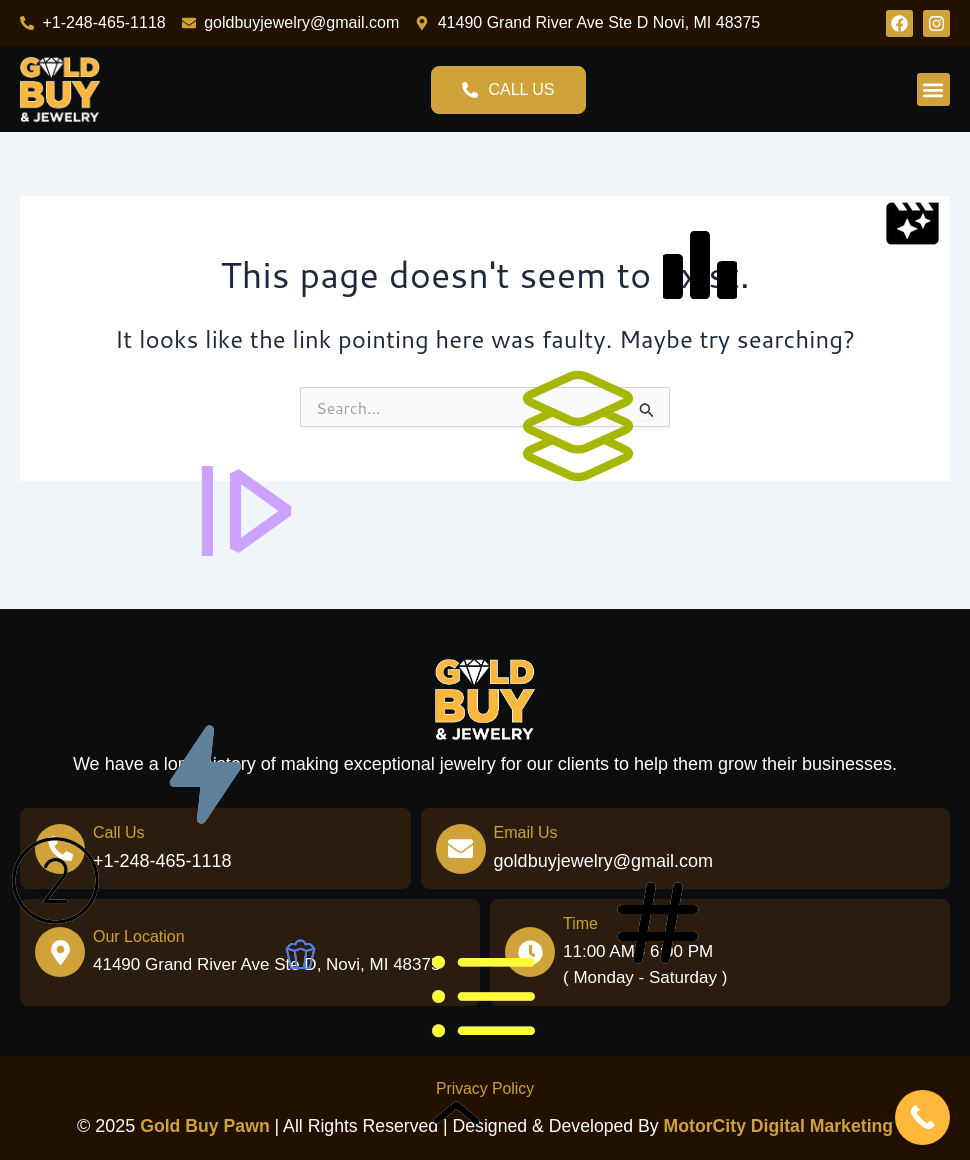  What do you see at coordinates (243, 511) in the screenshot?
I see `continue debugging to the next breakpoint` at bounding box center [243, 511].